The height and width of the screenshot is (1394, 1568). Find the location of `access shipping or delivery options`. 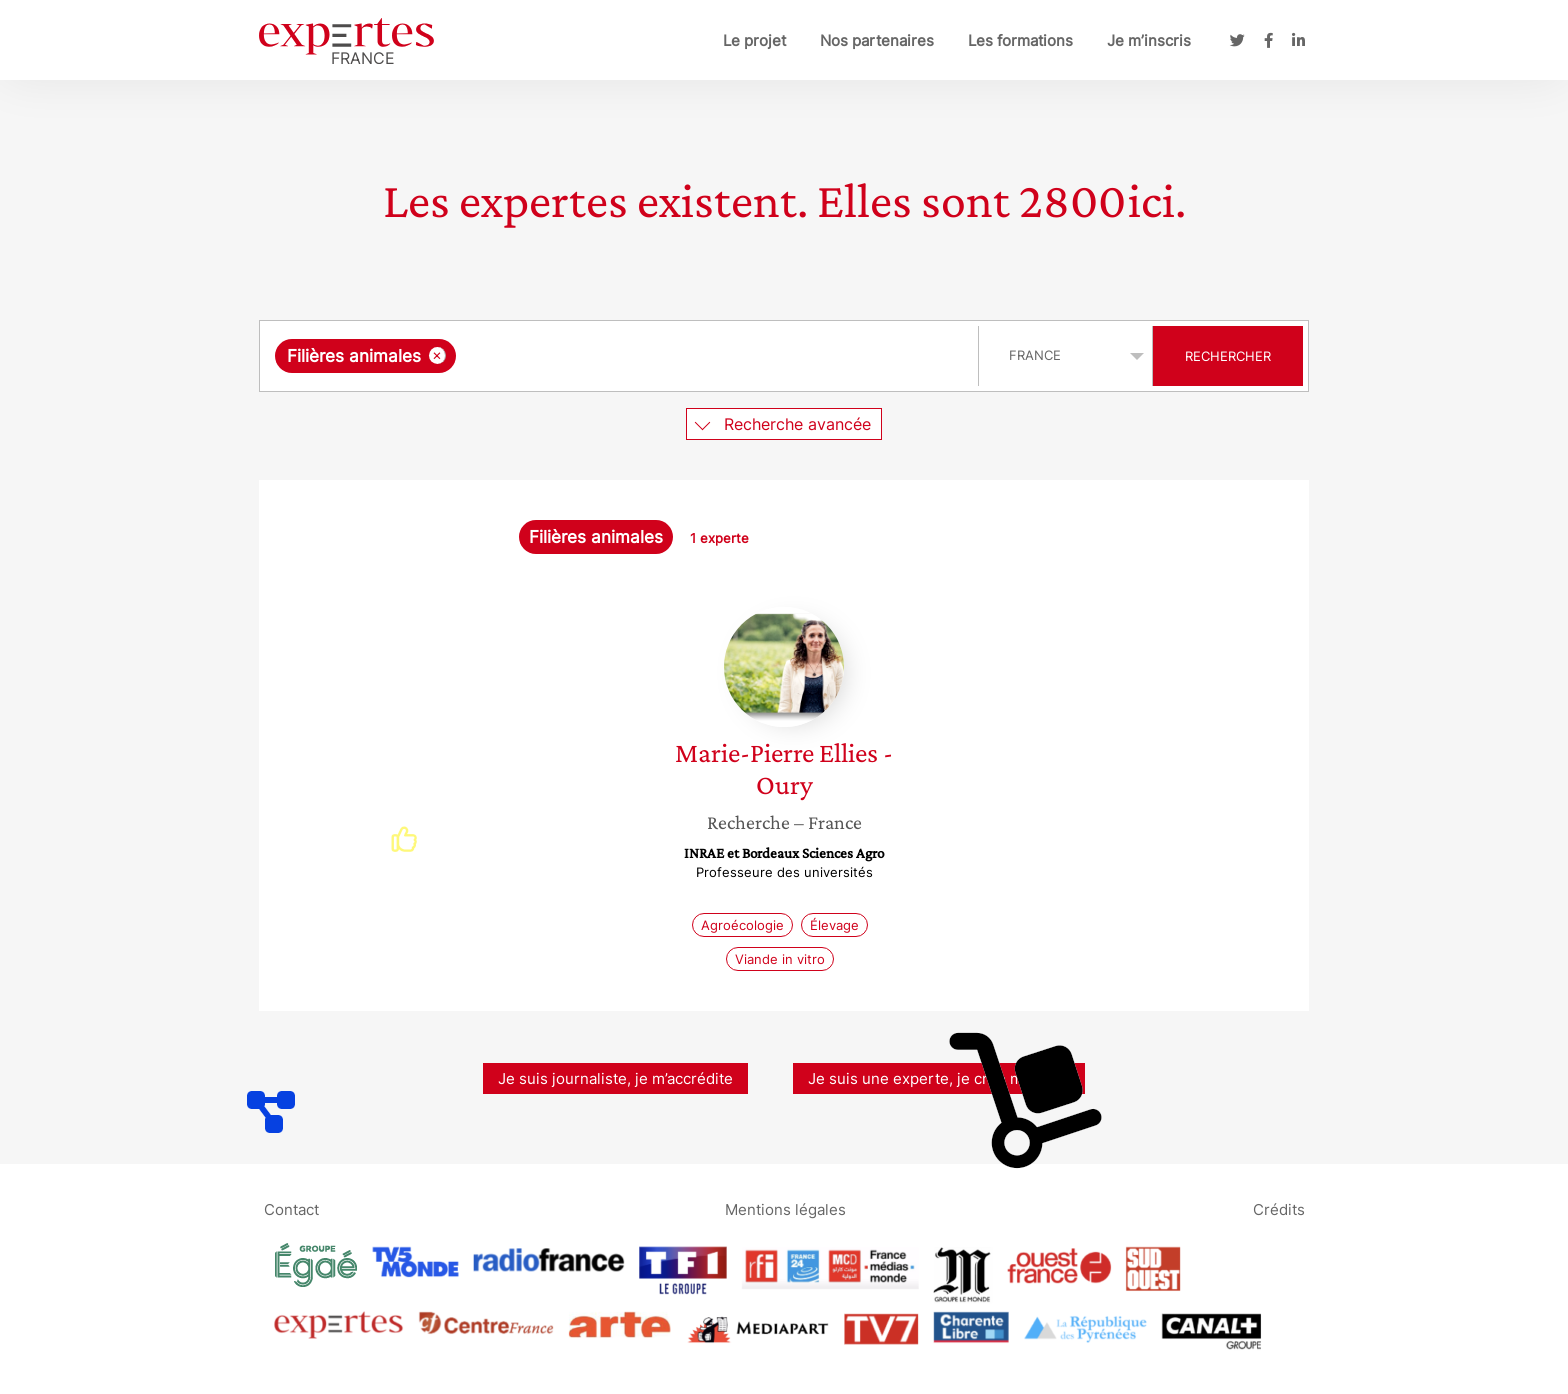

access shipping or delivery options is located at coordinates (1025, 1100).